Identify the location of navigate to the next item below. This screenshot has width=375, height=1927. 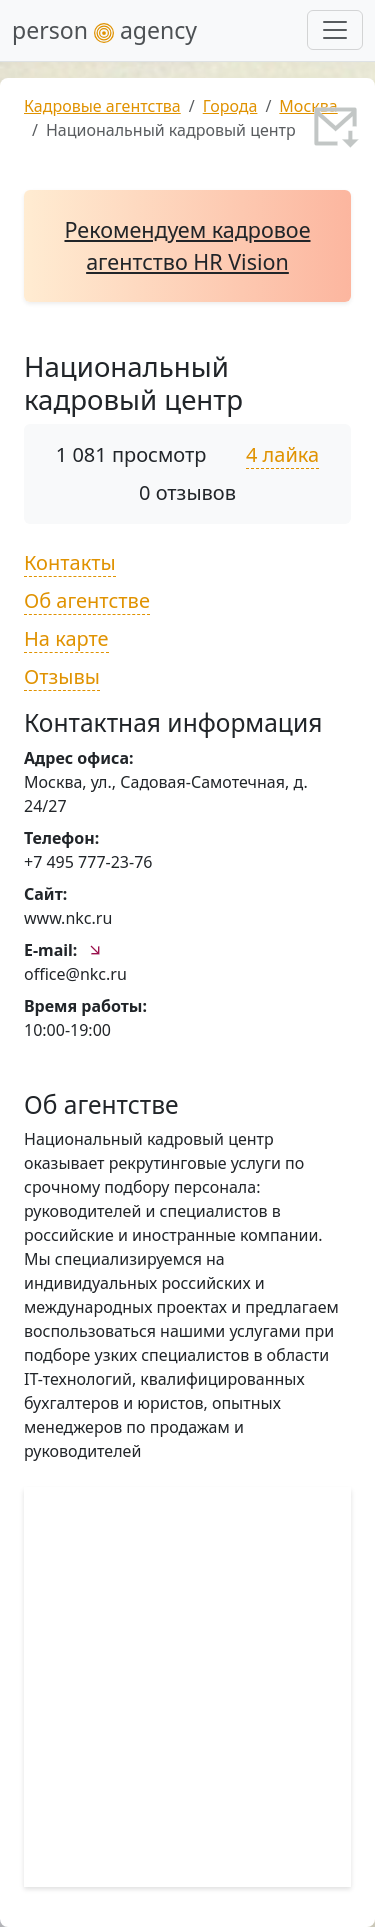
(95, 950).